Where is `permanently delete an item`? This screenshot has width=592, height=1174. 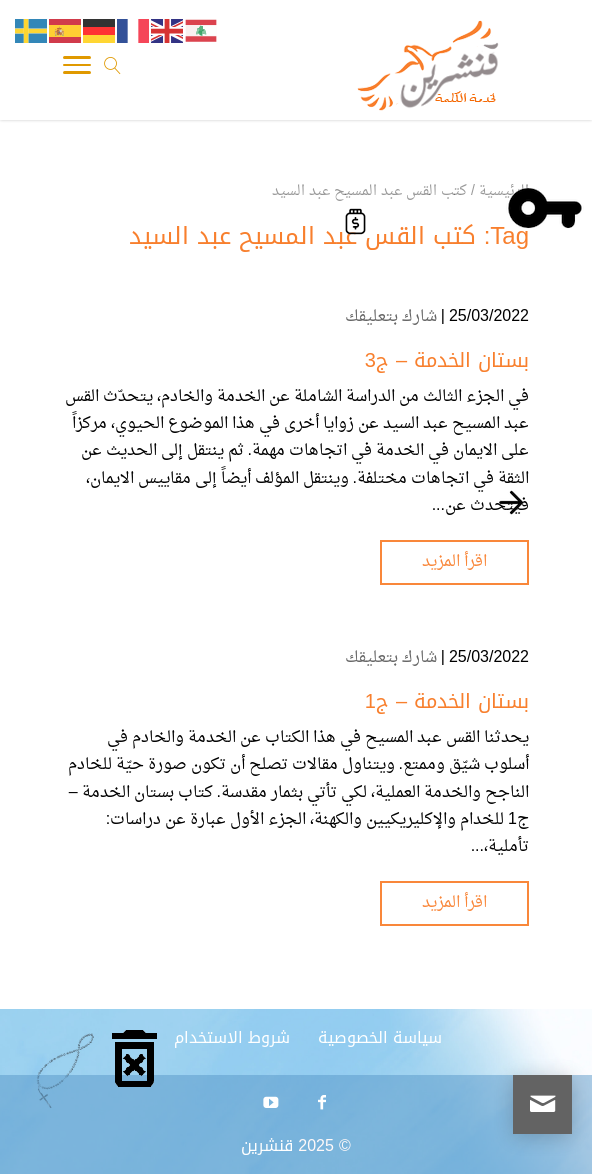 permanently delete an item is located at coordinates (134, 1058).